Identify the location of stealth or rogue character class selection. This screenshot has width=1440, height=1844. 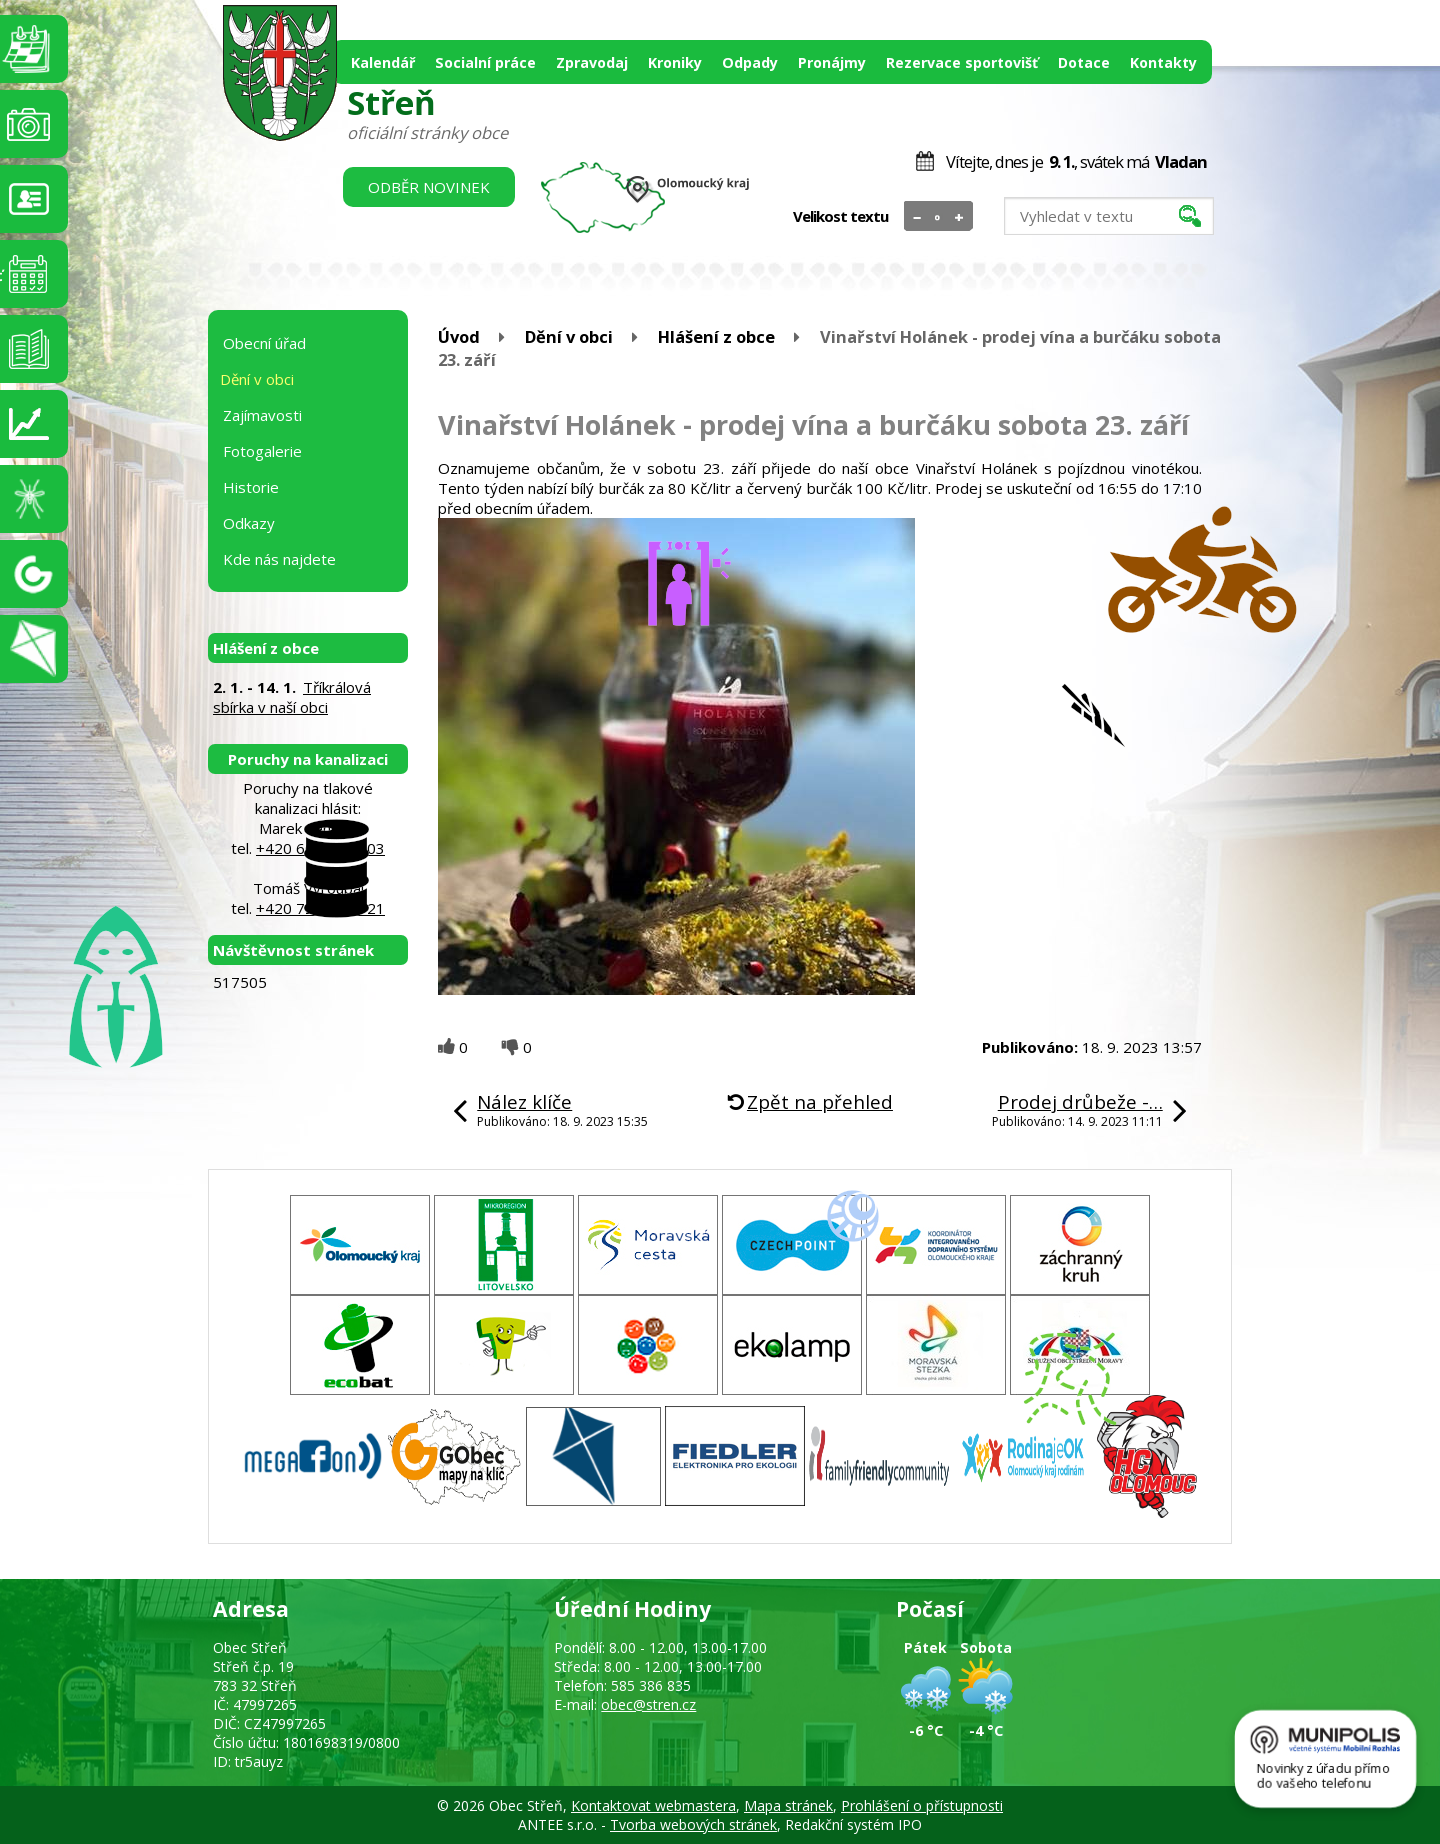
(116, 987).